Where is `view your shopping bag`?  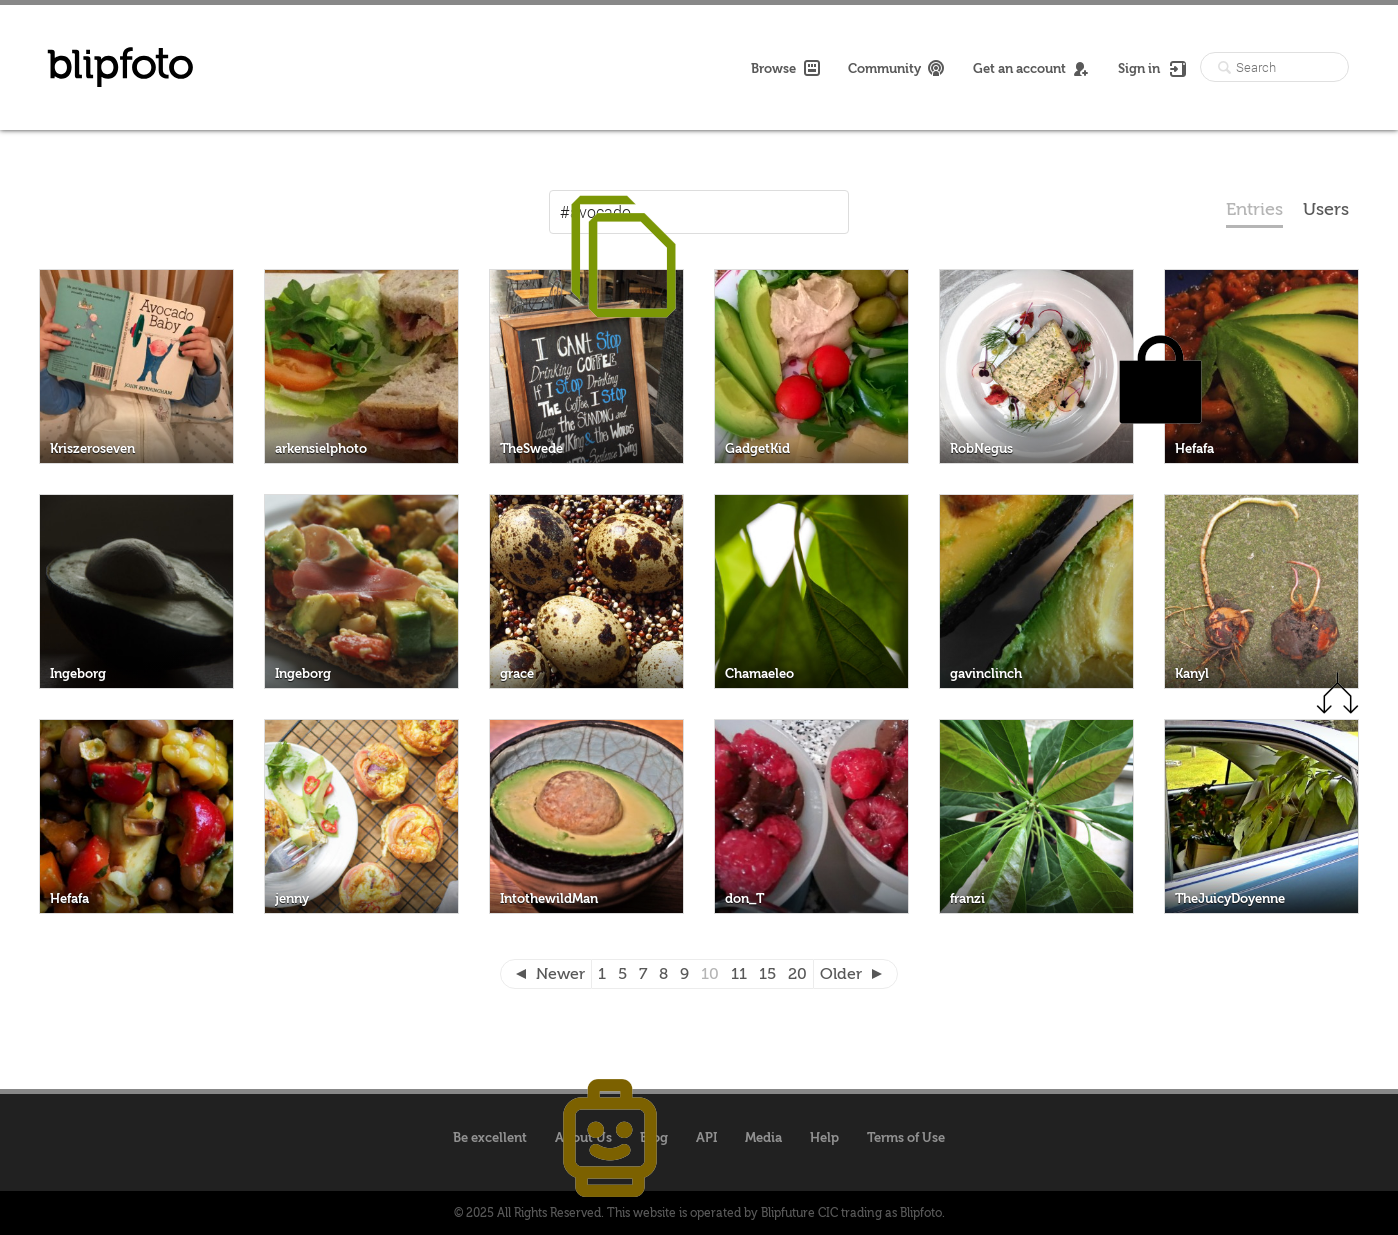
view your shopping bag is located at coordinates (1160, 379).